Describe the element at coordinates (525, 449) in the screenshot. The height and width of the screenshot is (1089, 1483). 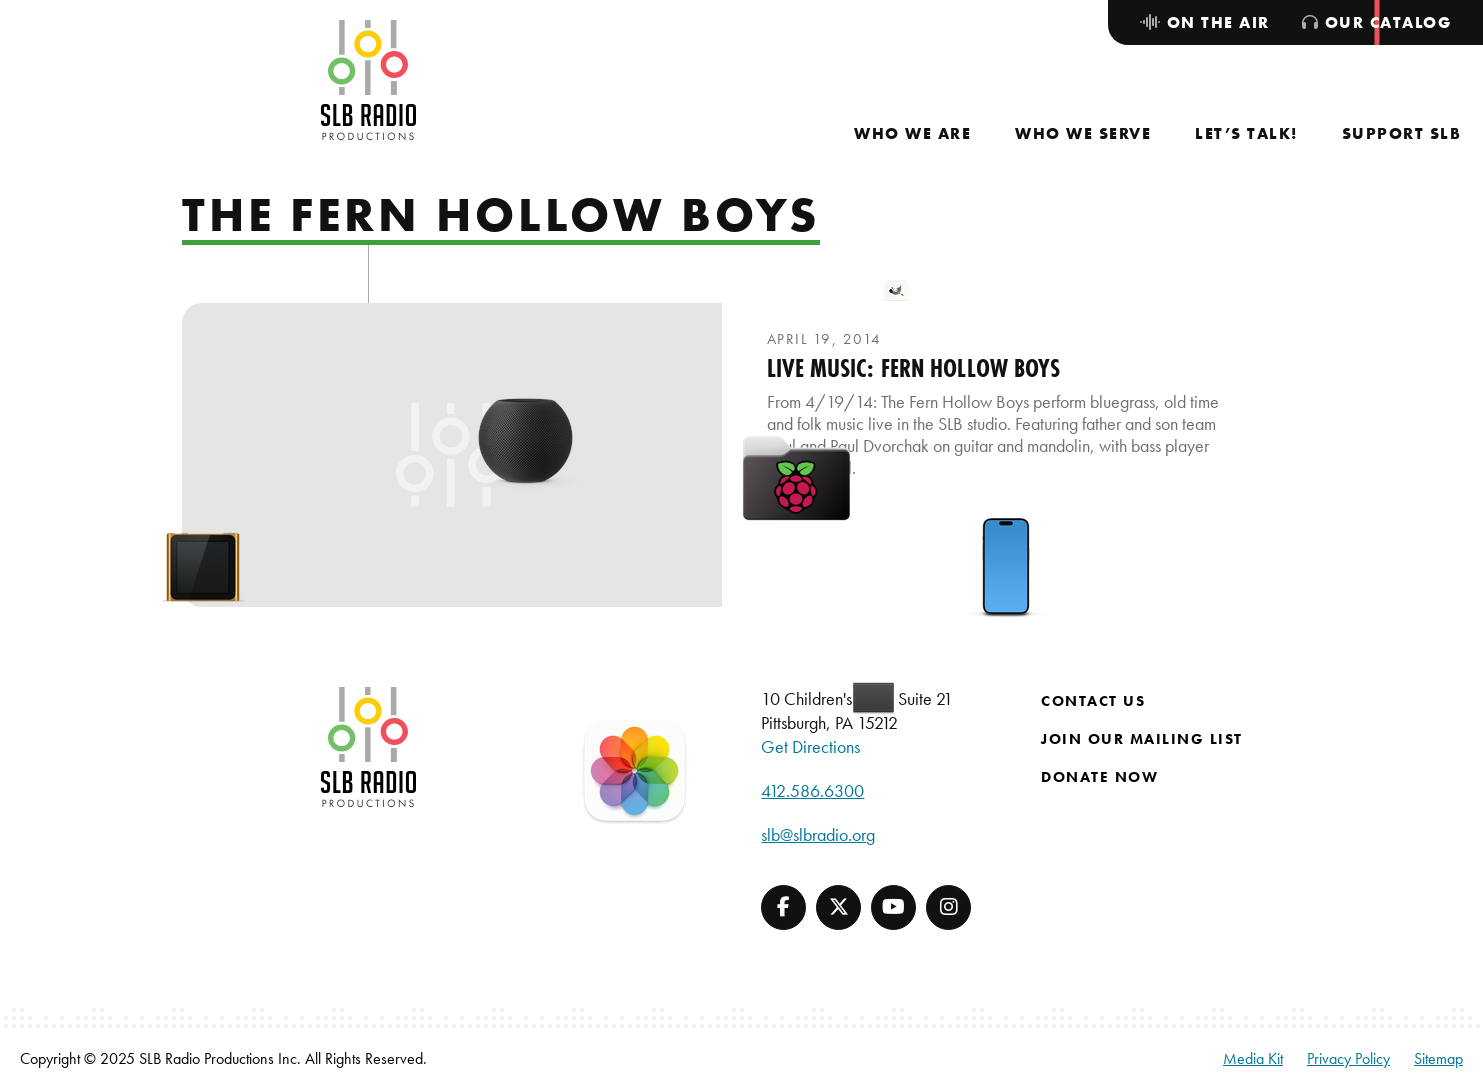
I see `access HomePod mini settings` at that location.